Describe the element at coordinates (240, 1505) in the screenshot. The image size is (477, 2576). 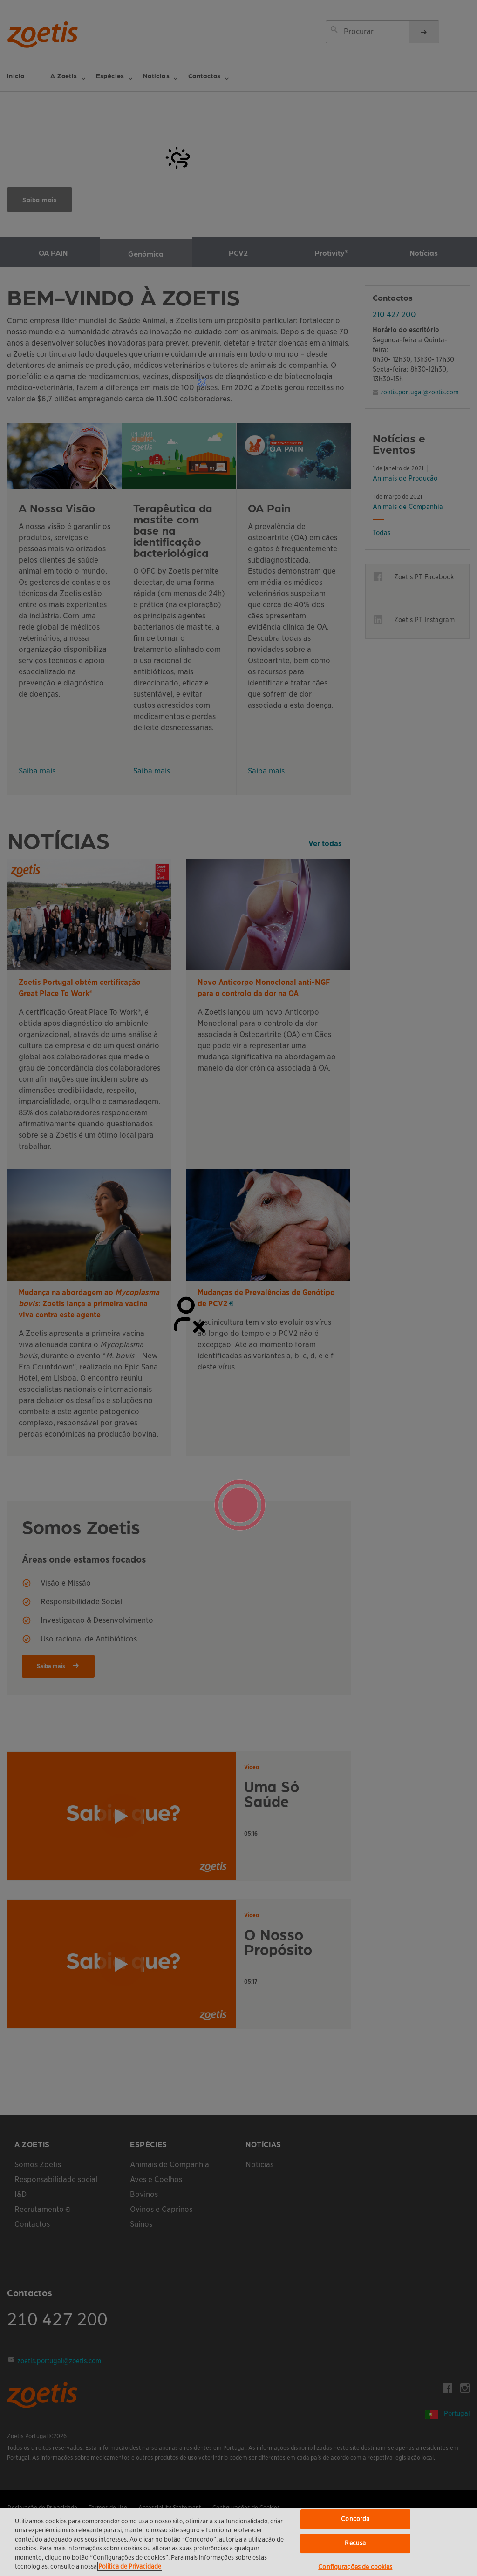
I see `start recording audio or video` at that location.